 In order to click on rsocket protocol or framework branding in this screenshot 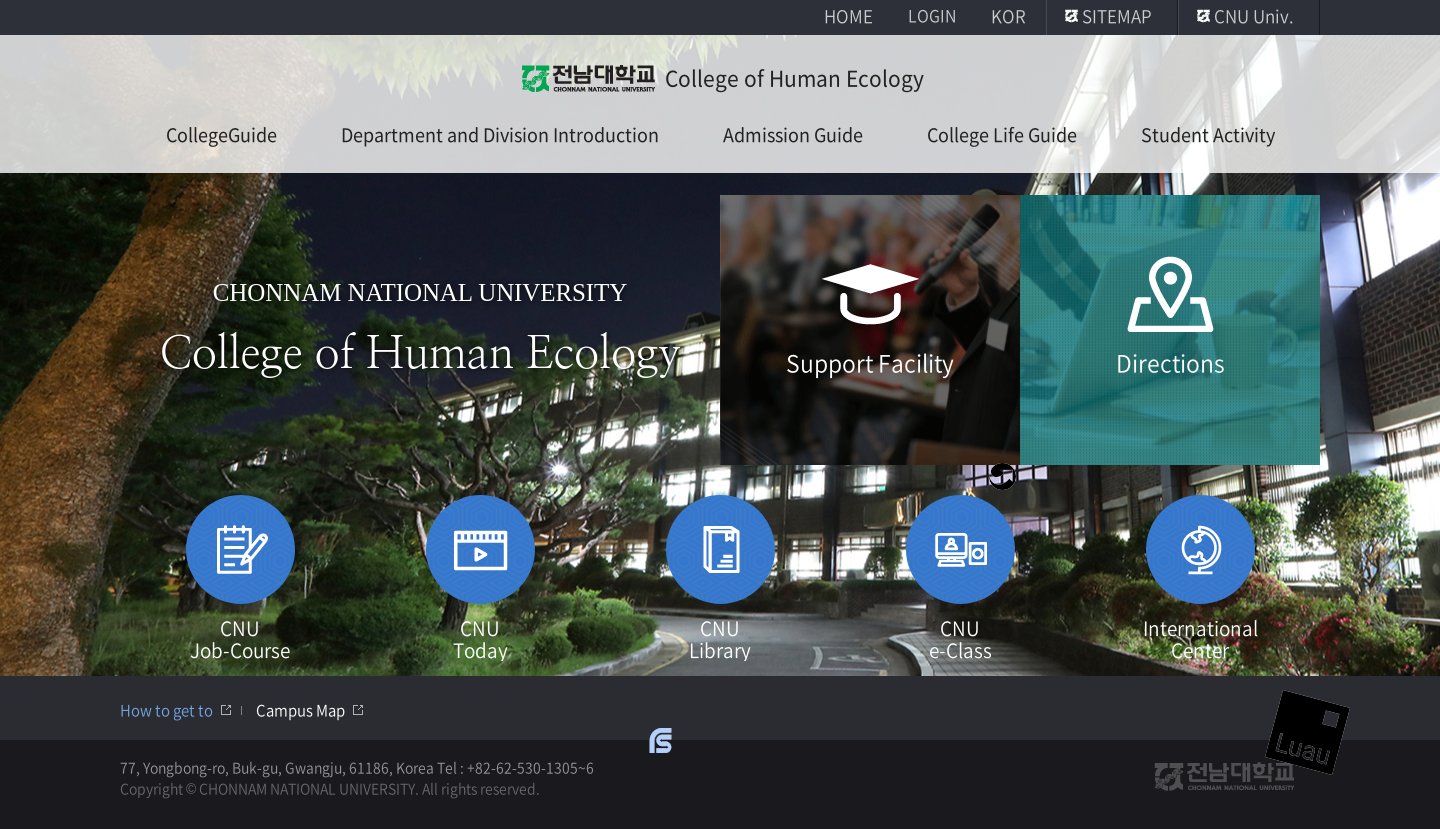, I will do `click(660, 740)`.